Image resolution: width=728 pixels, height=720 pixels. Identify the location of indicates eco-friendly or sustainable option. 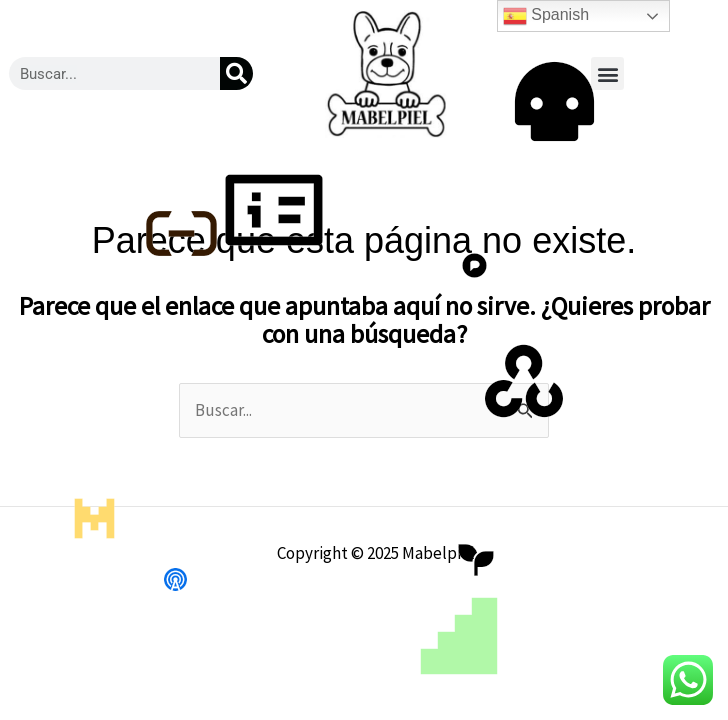
(476, 560).